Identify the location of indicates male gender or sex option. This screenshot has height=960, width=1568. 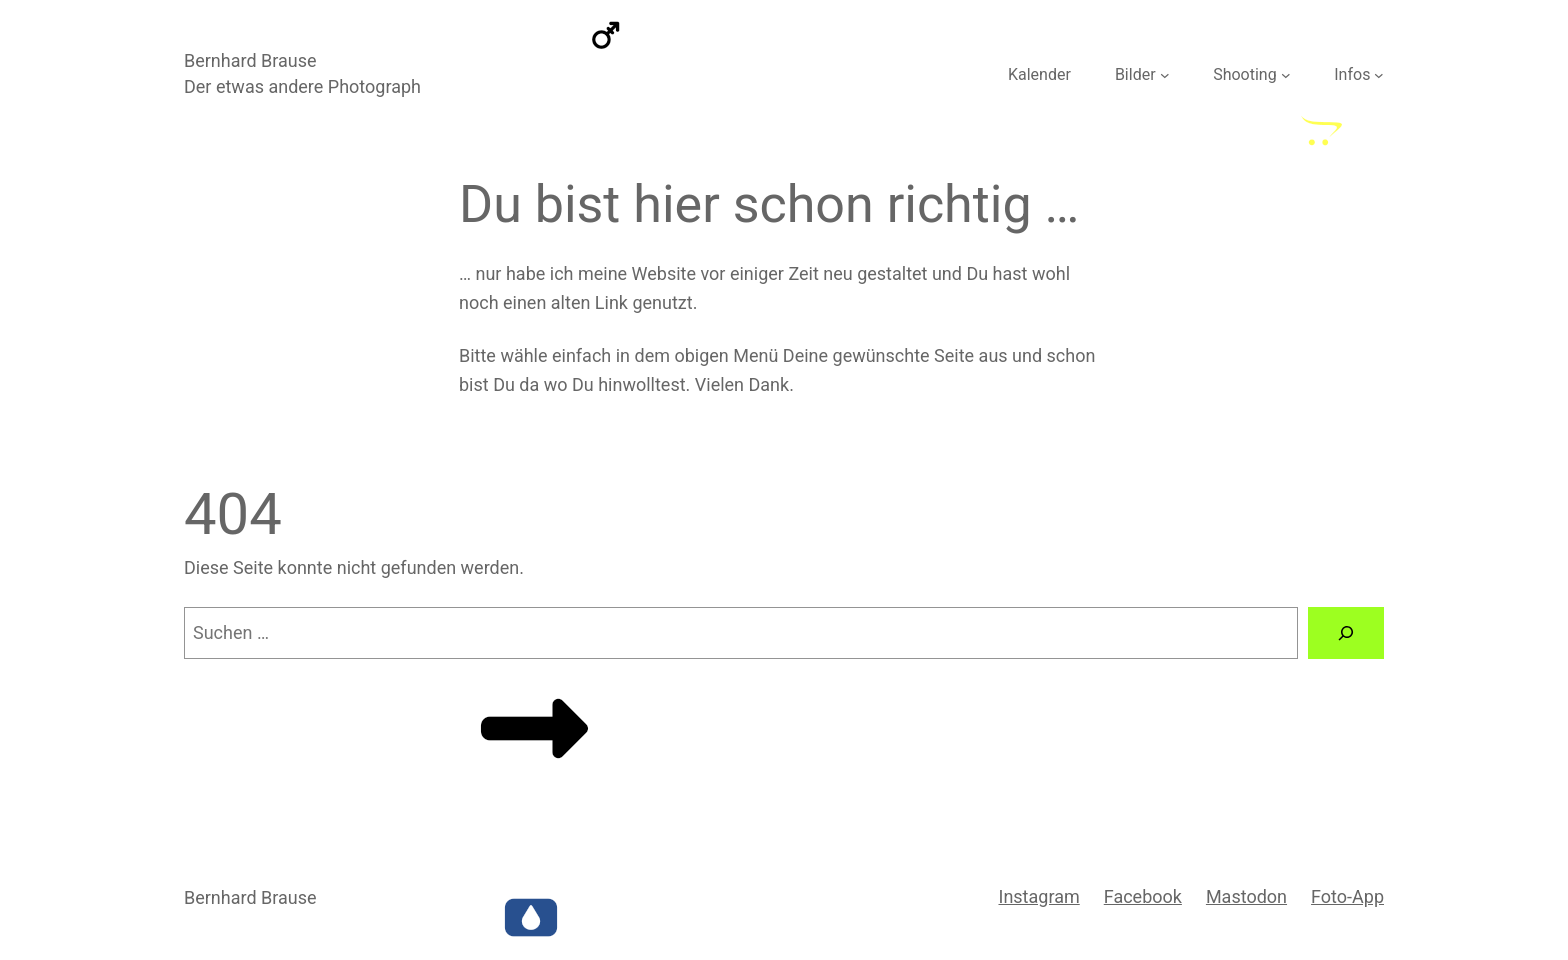
(604, 37).